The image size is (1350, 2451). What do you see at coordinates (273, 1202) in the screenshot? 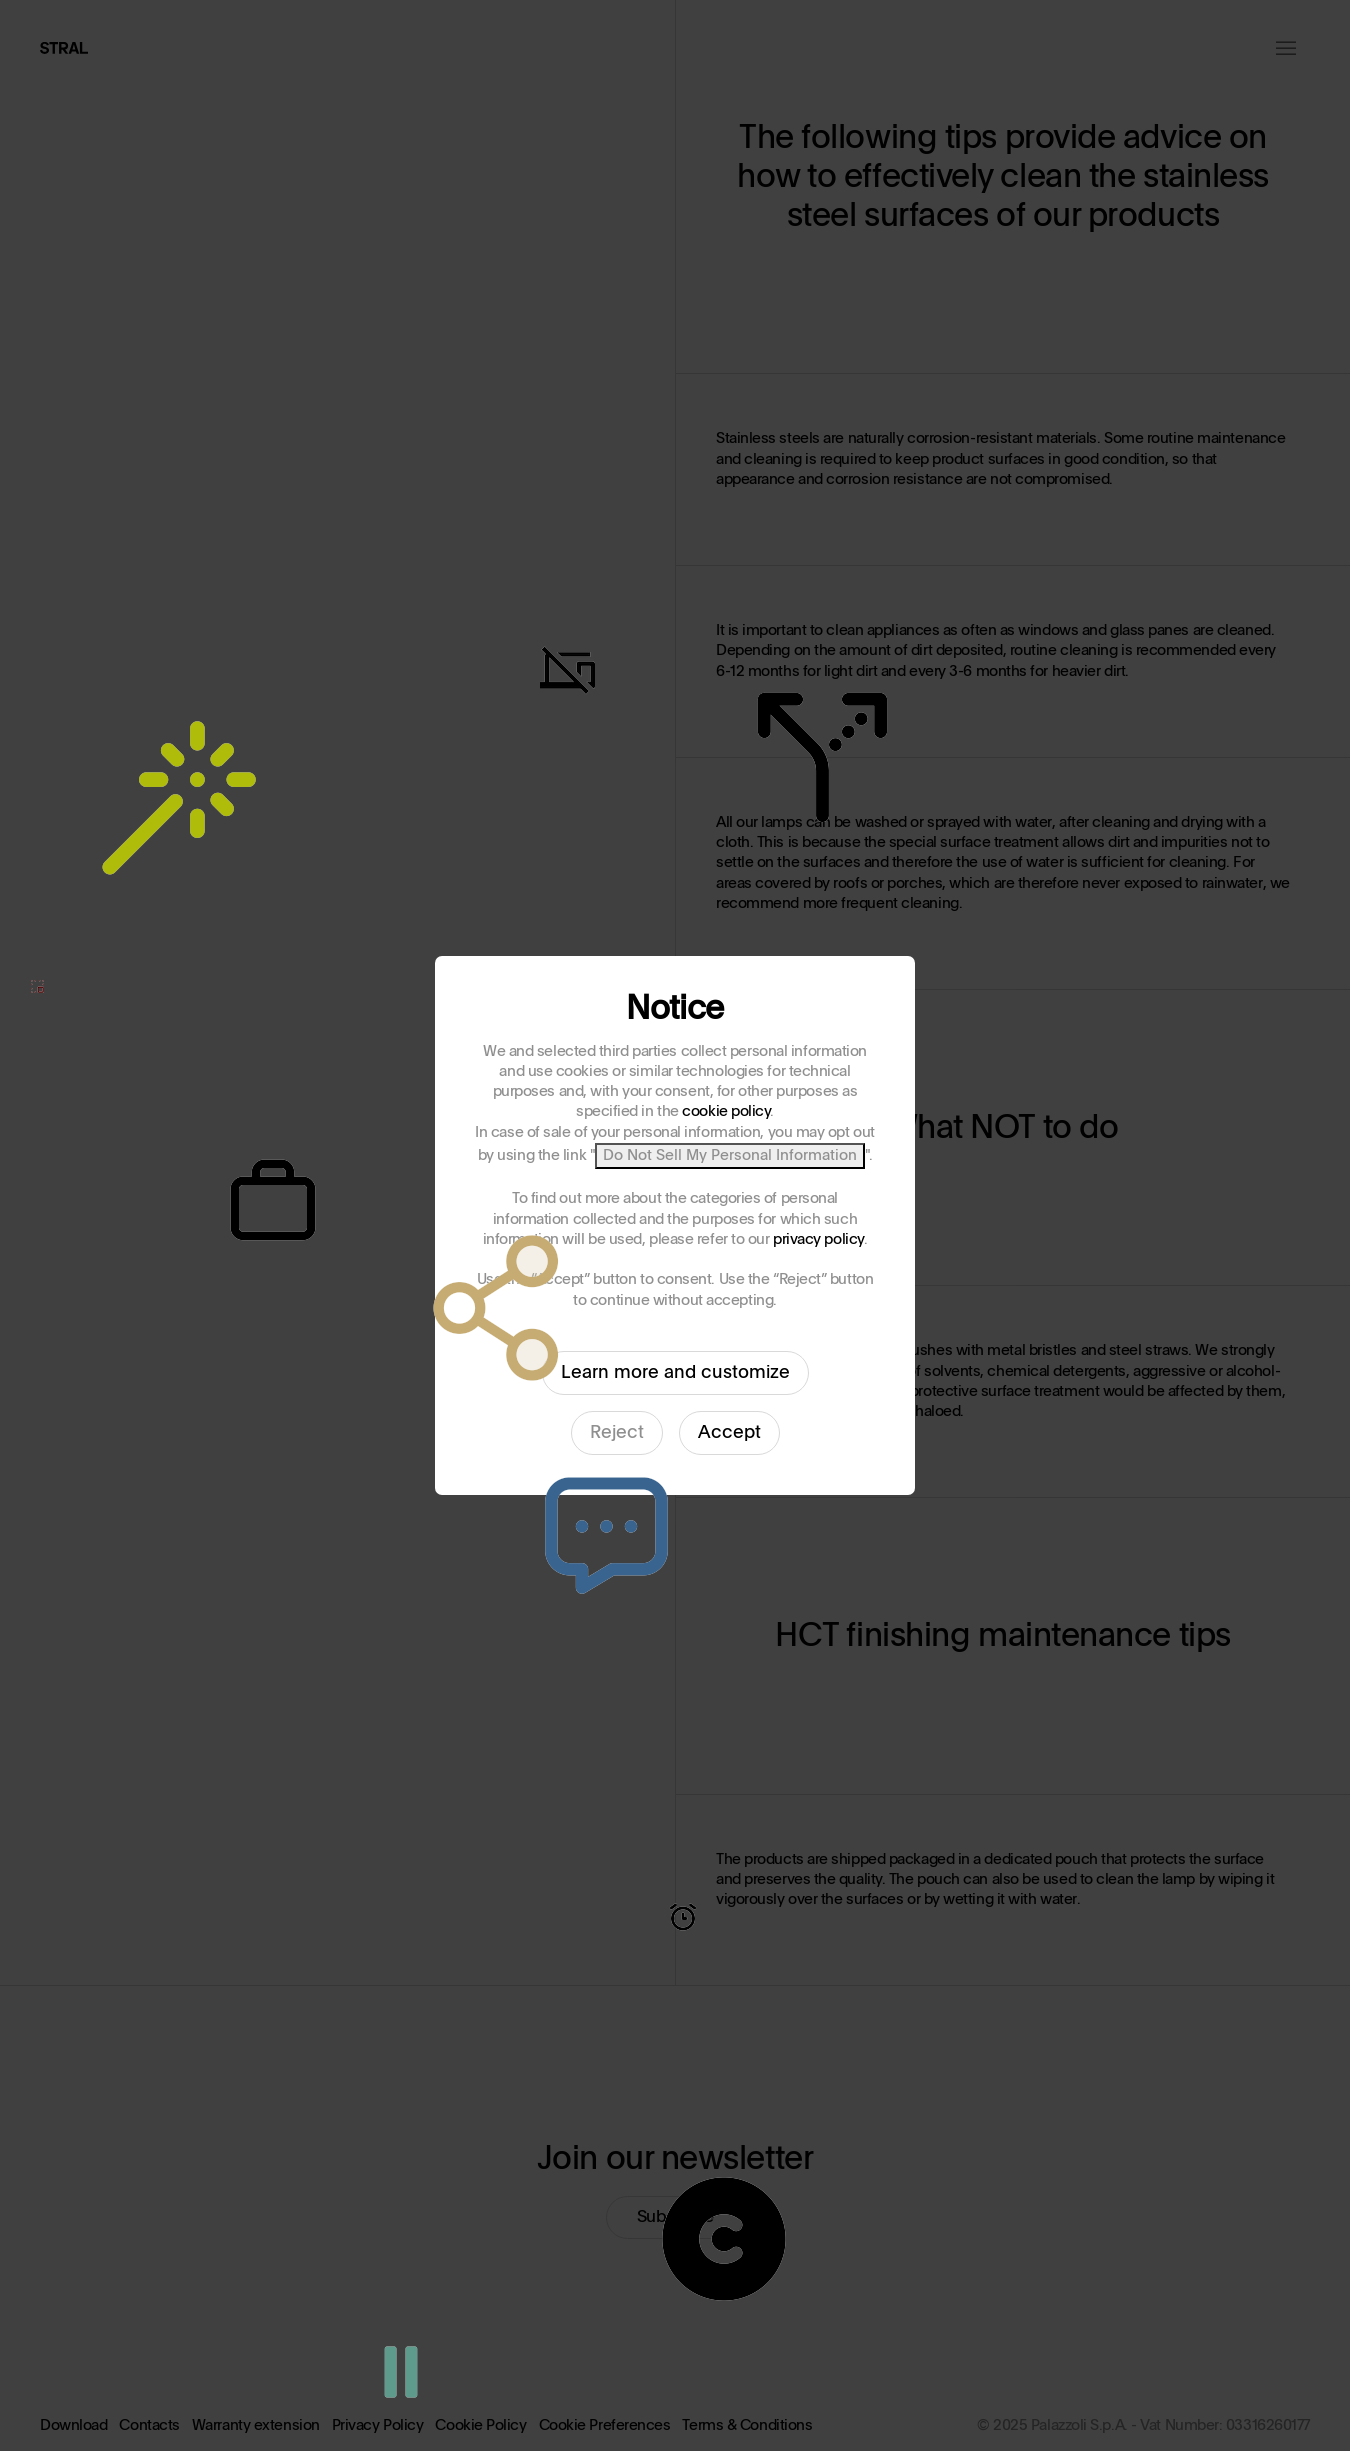
I see `access work or business documents` at bounding box center [273, 1202].